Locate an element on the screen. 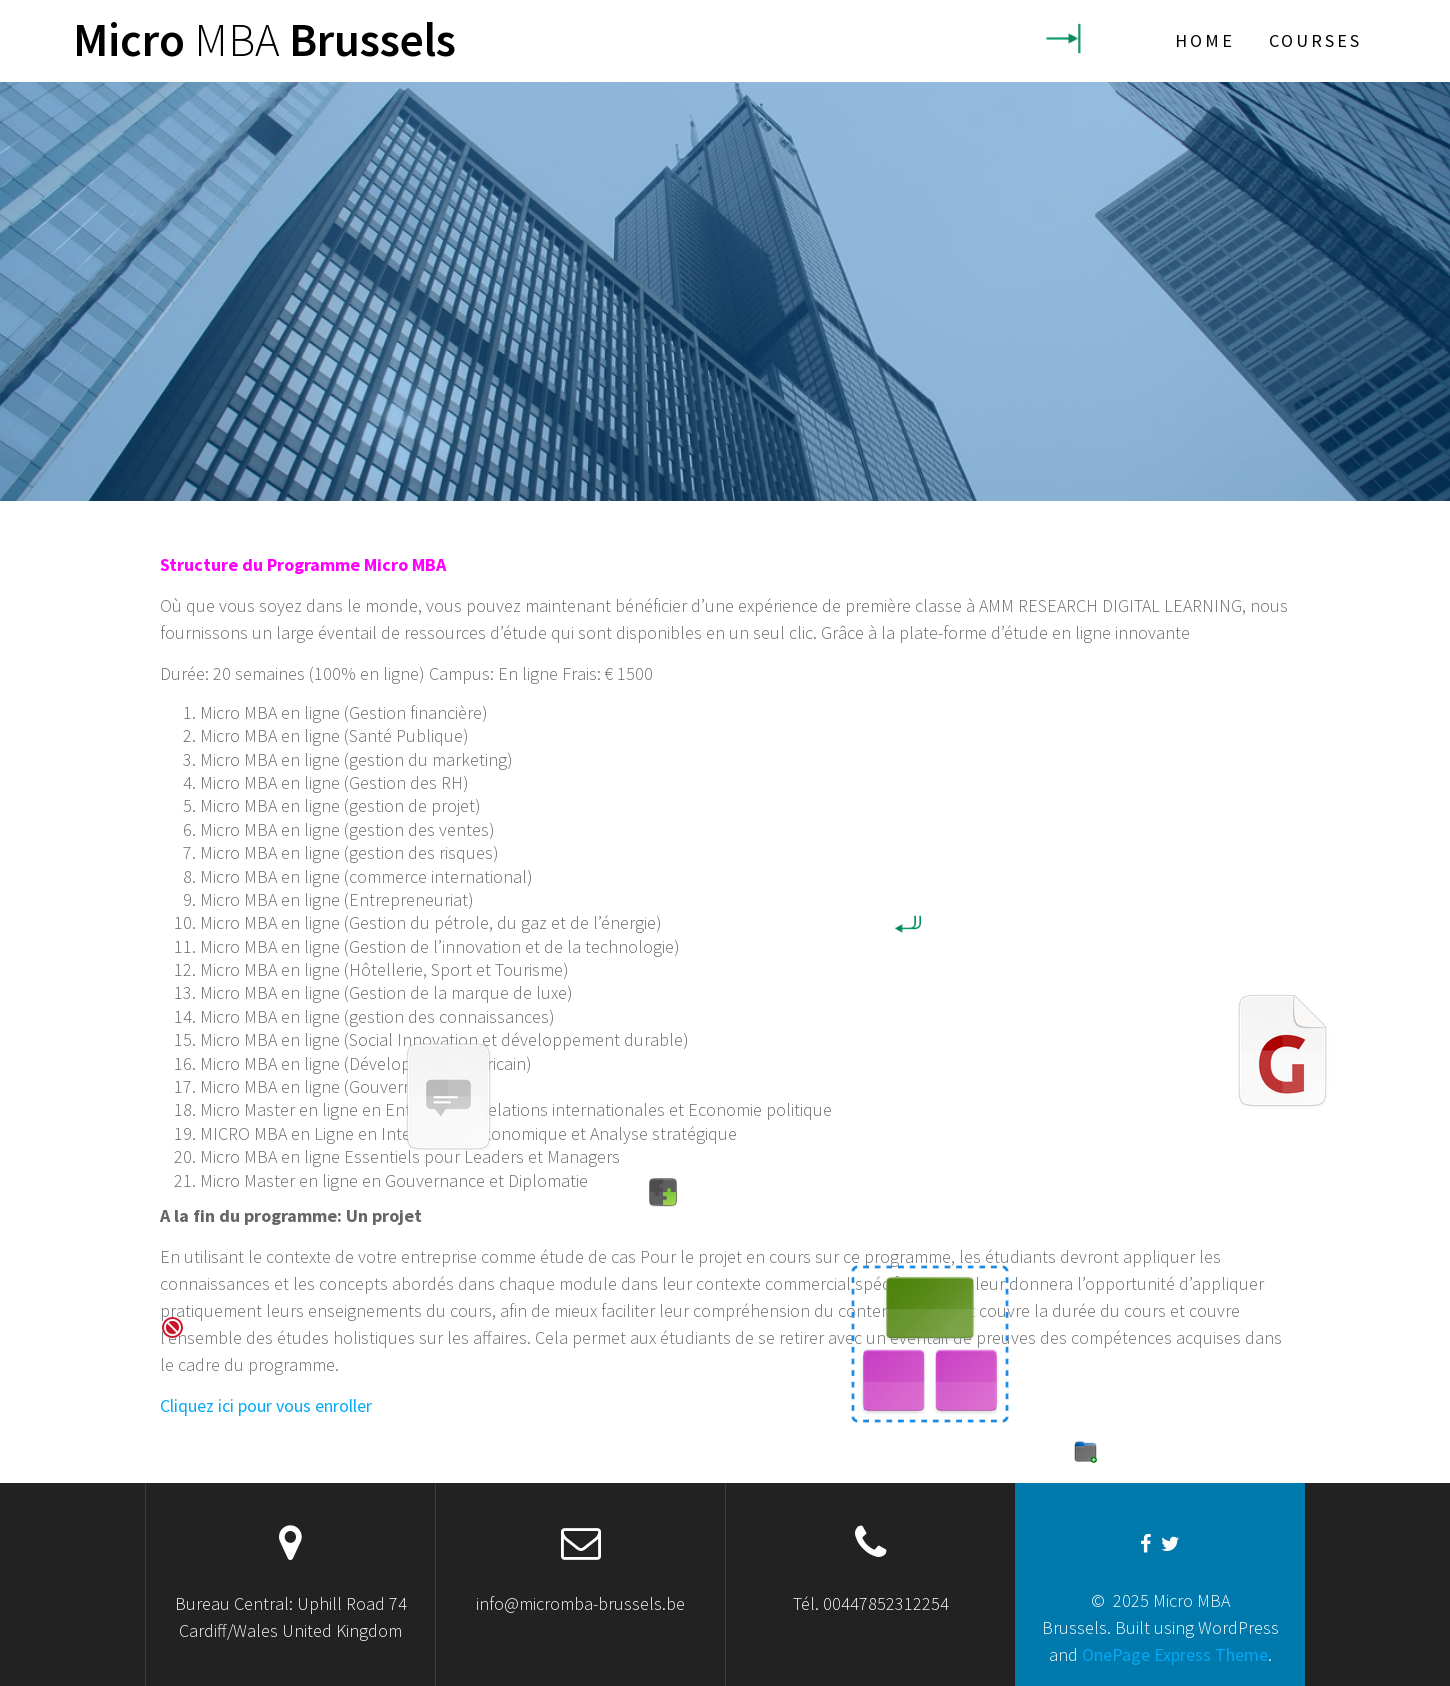 The image size is (1450, 1686). create a new folder is located at coordinates (1085, 1451).